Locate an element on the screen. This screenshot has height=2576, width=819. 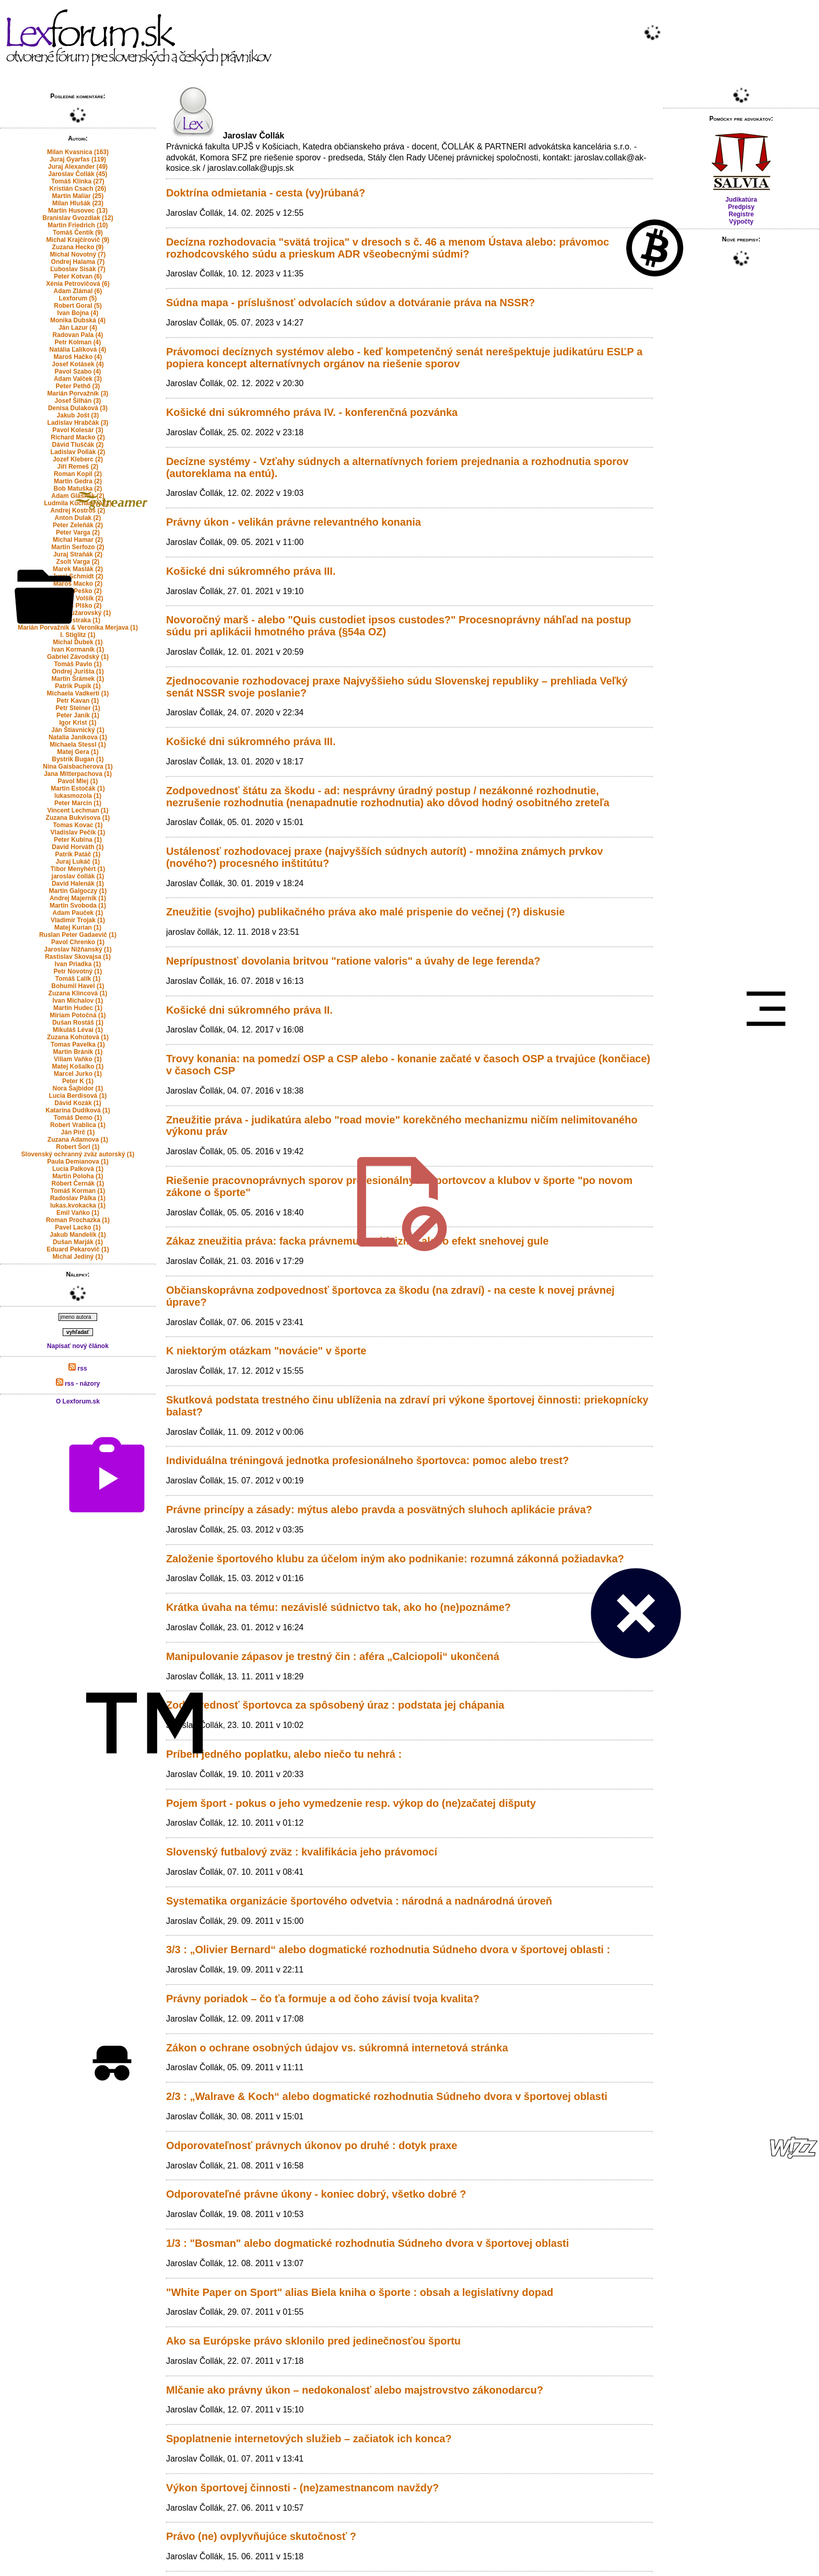
close or dismiss a dialog is located at coordinates (636, 1613).